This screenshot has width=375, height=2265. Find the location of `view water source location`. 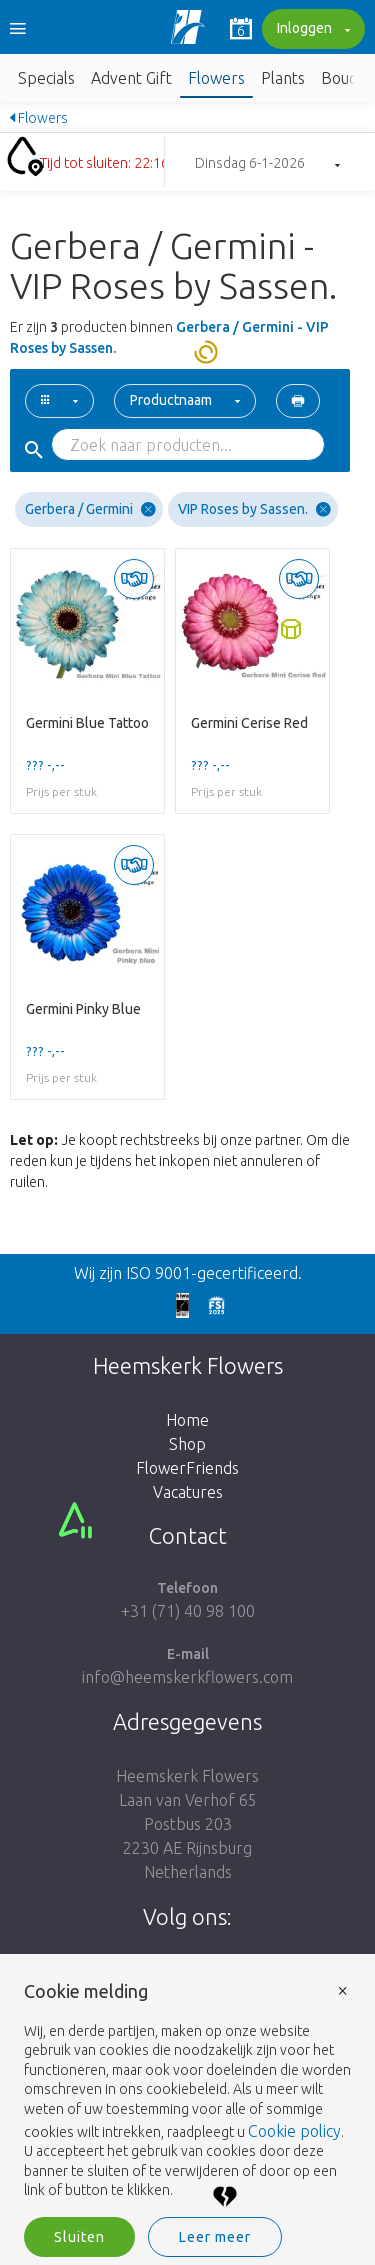

view water source location is located at coordinates (22, 155).